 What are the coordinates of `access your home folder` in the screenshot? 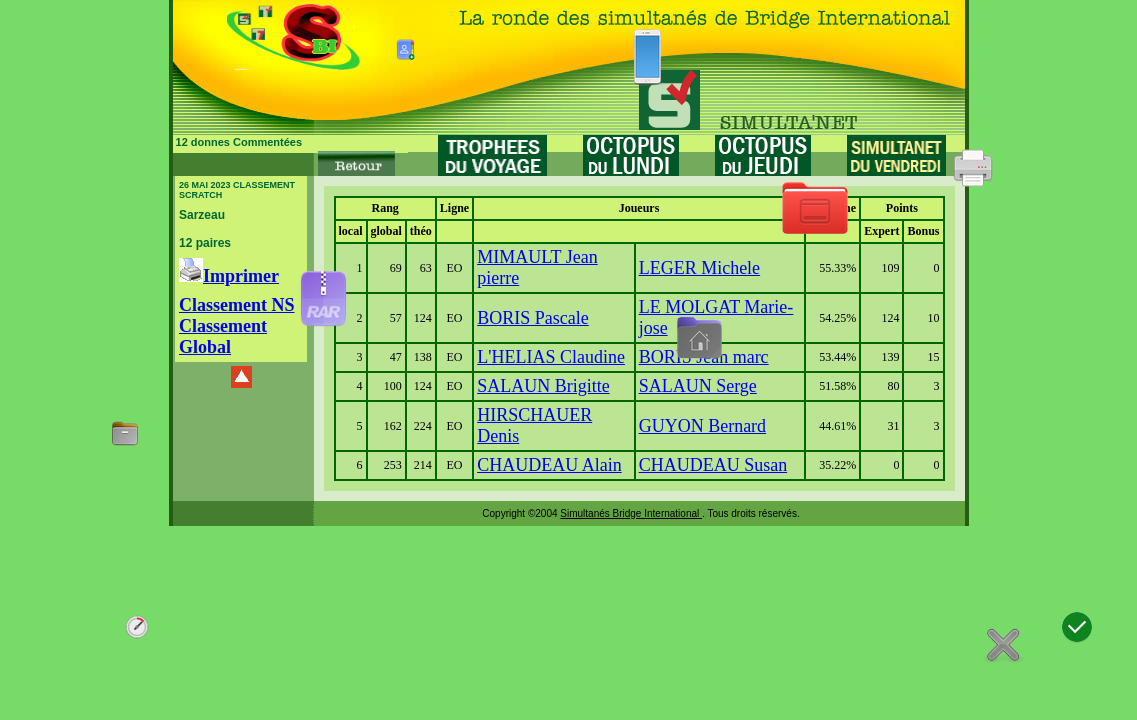 It's located at (699, 337).